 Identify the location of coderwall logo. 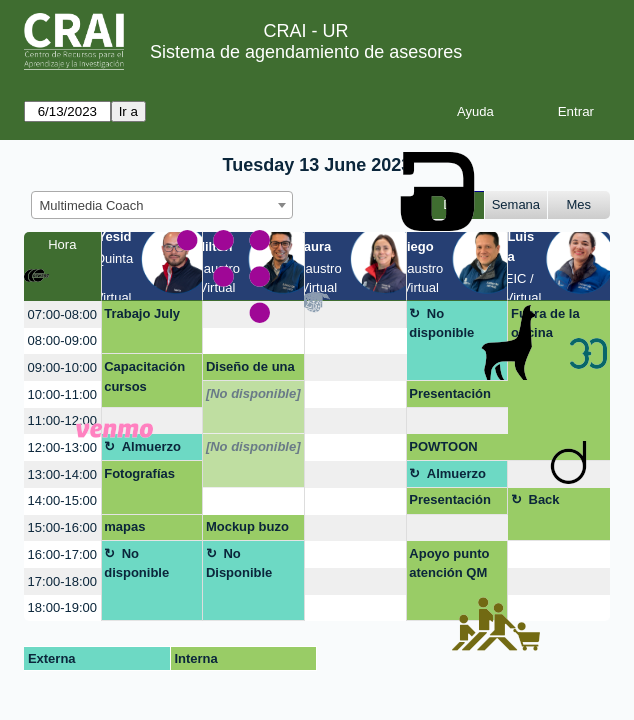
(223, 276).